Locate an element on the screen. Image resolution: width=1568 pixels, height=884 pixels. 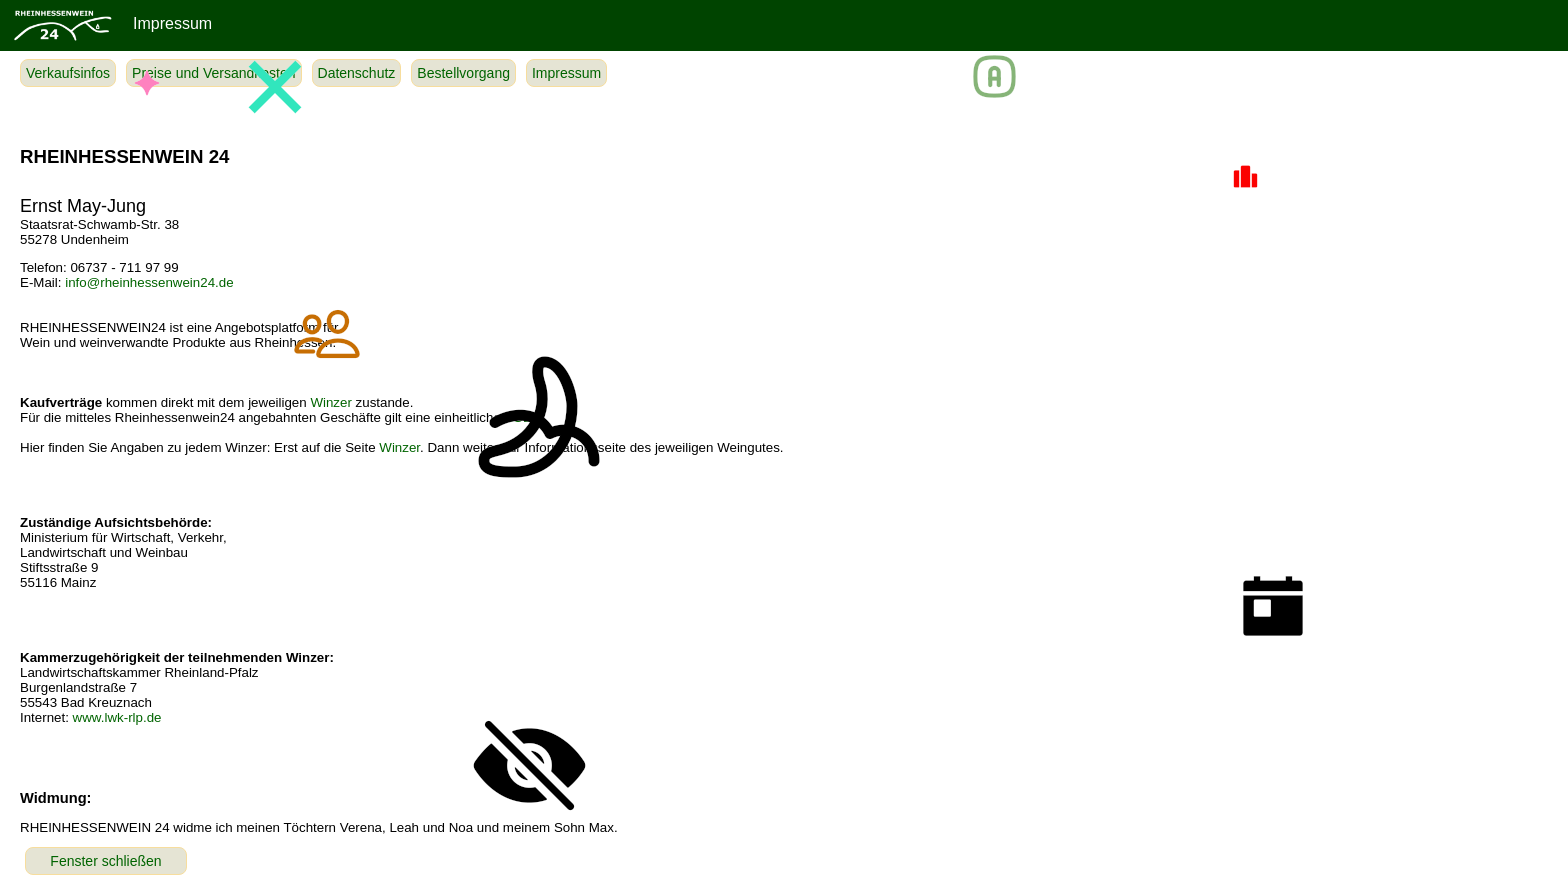
hide password or sensitive content is located at coordinates (529, 765).